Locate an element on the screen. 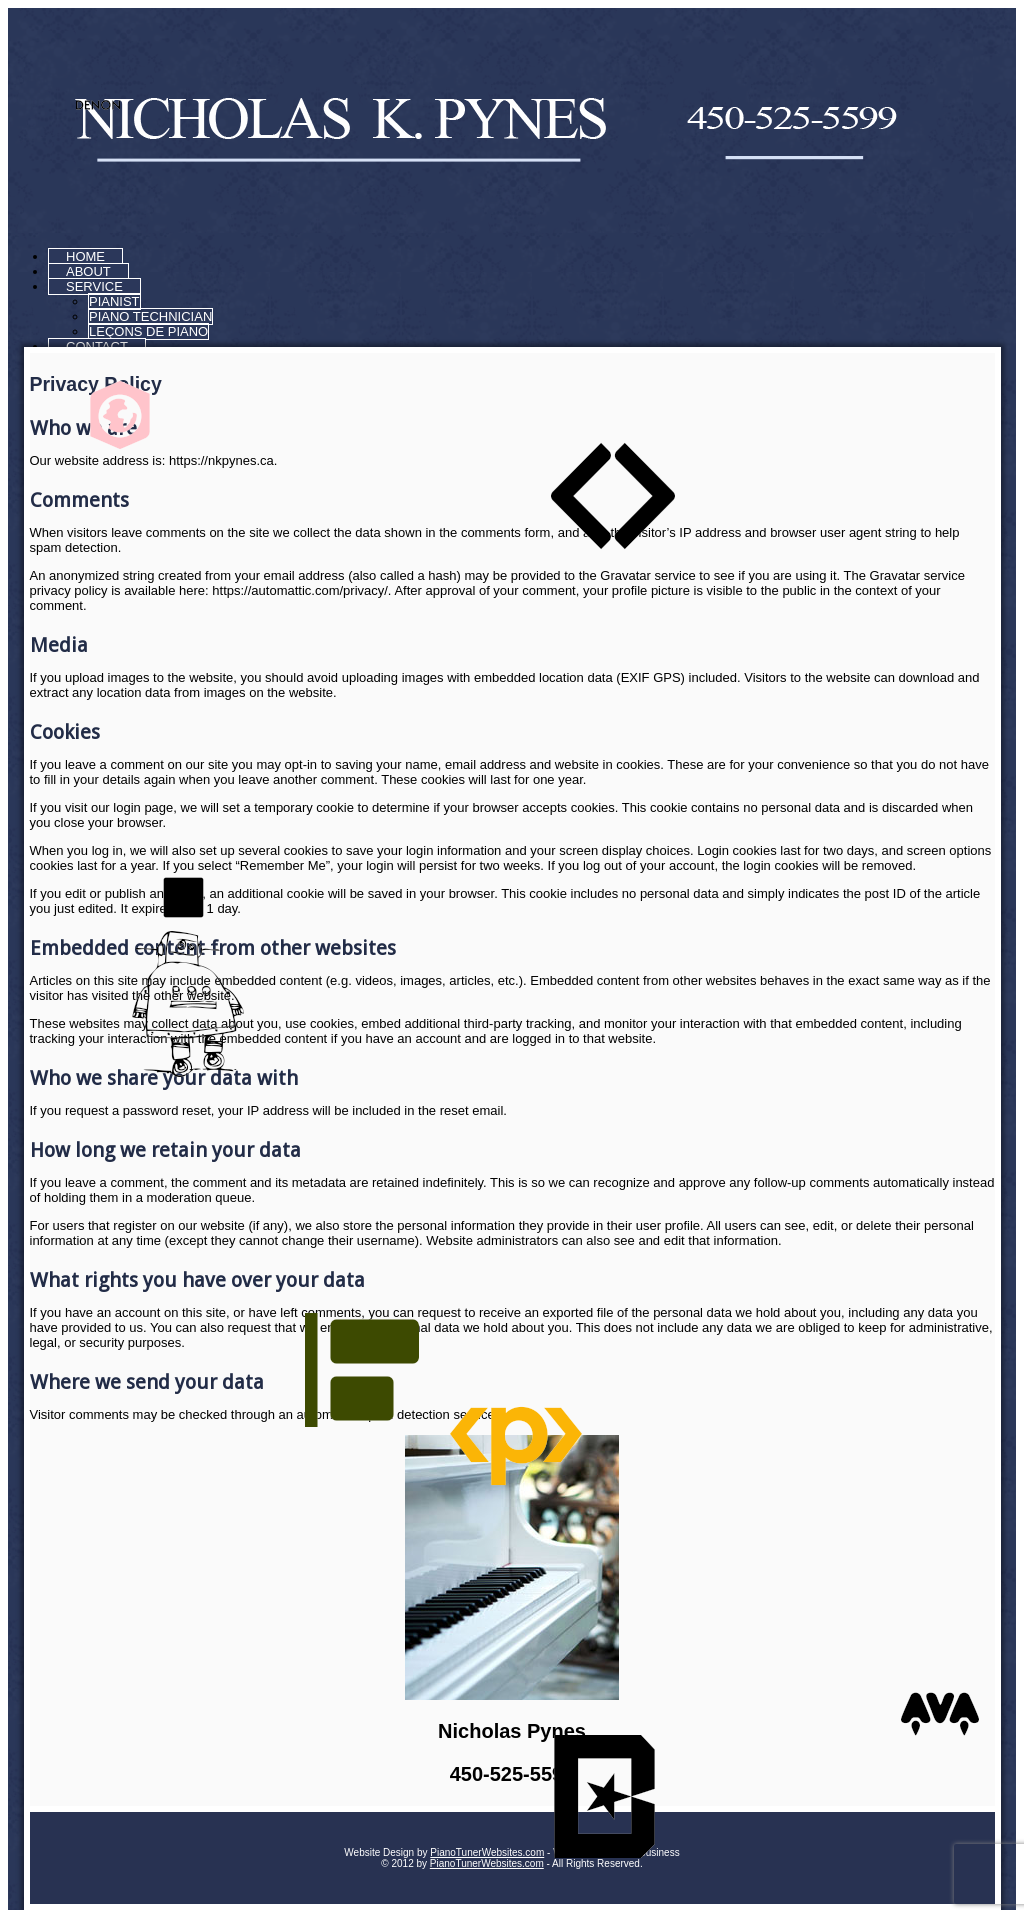 The image size is (1024, 1918). denon brand logo is located at coordinates (98, 105).